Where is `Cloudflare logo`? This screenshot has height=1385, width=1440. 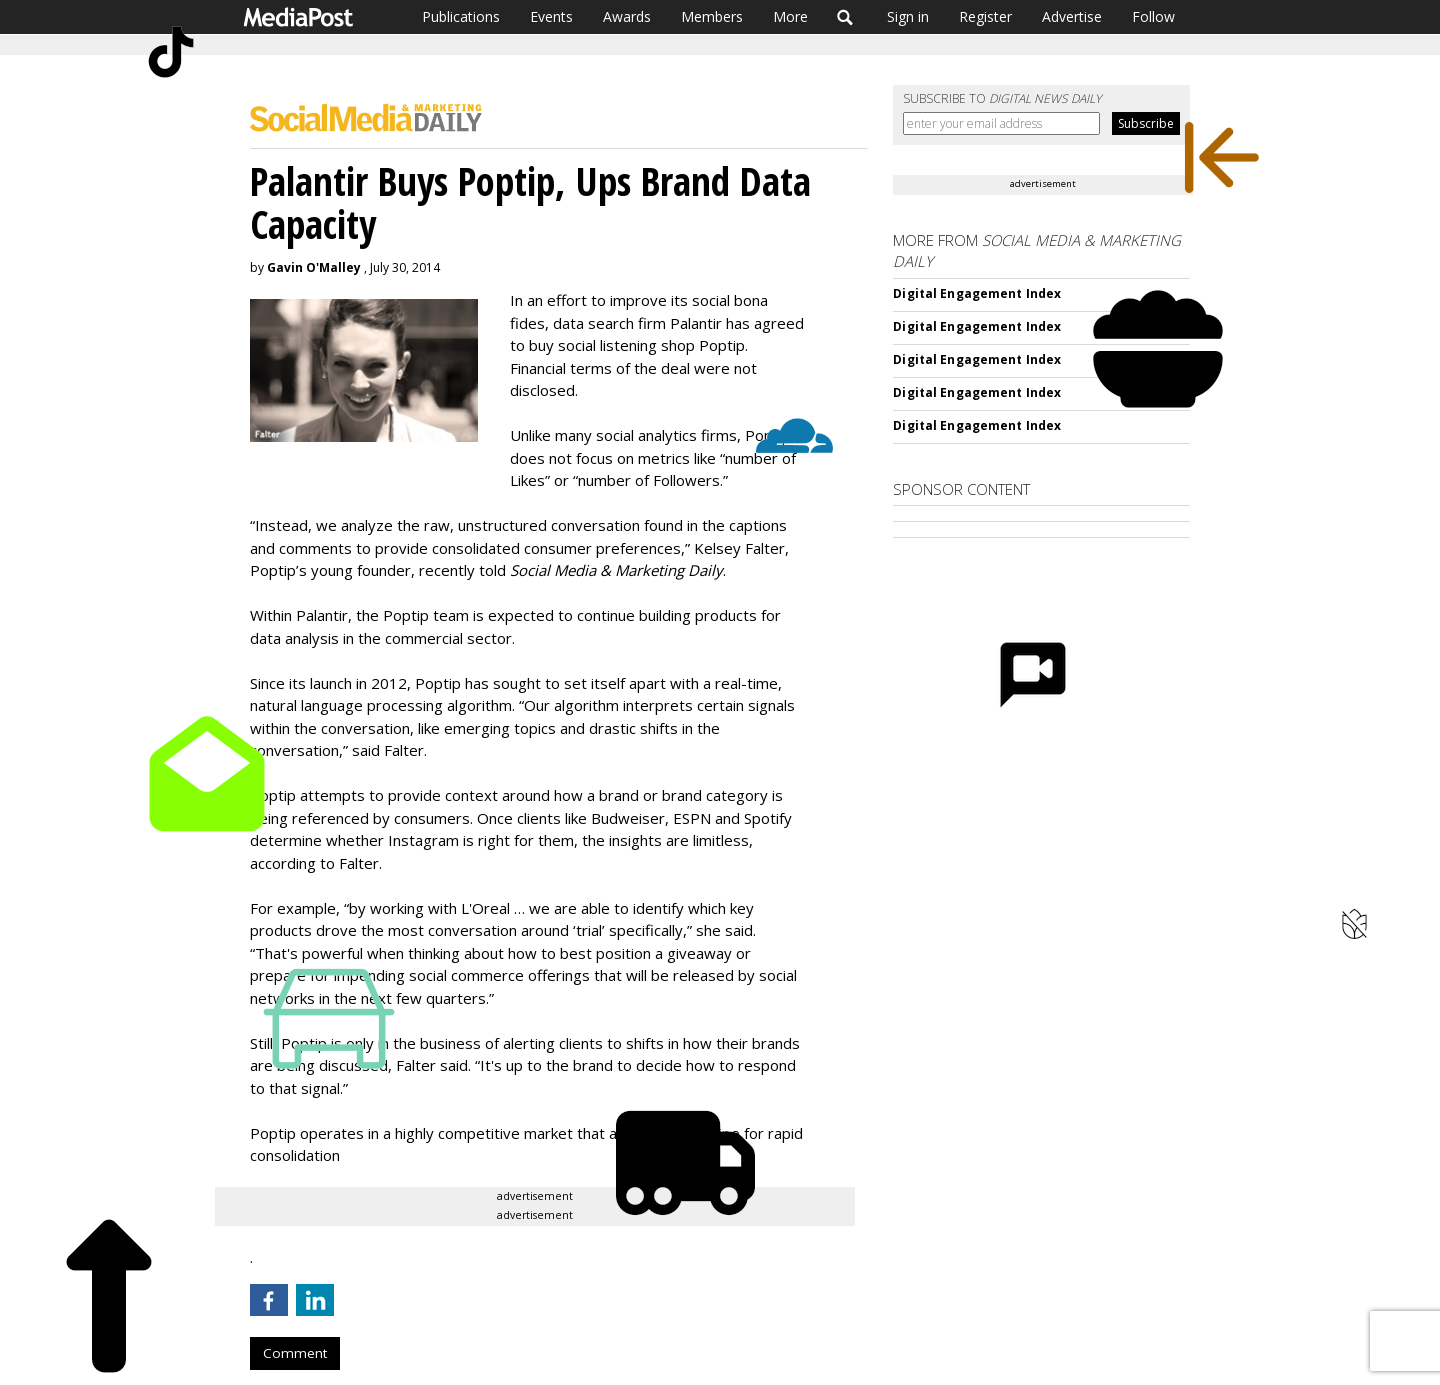 Cloudflare logo is located at coordinates (794, 437).